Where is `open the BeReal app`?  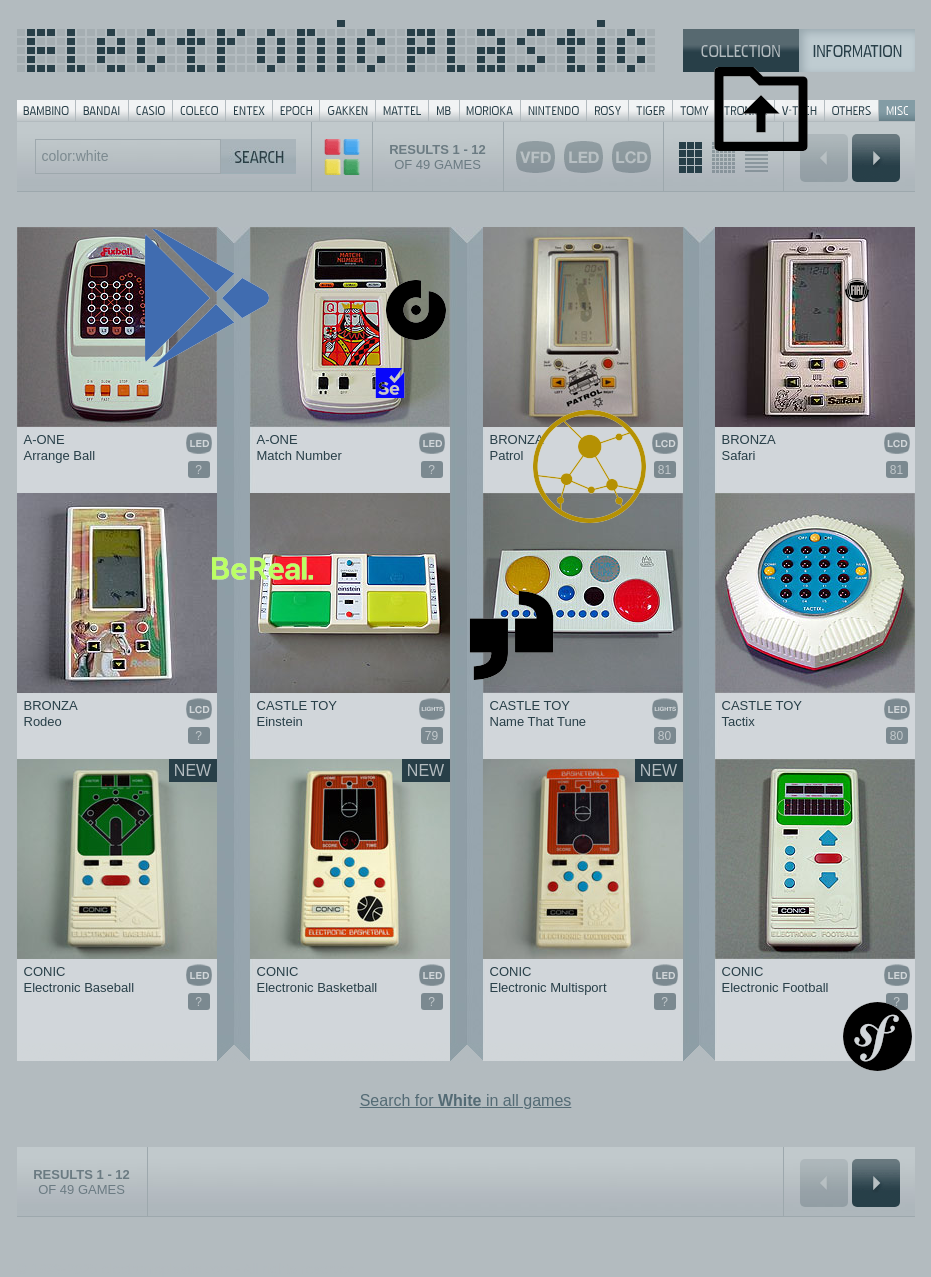
open the BeReal app is located at coordinates (262, 568).